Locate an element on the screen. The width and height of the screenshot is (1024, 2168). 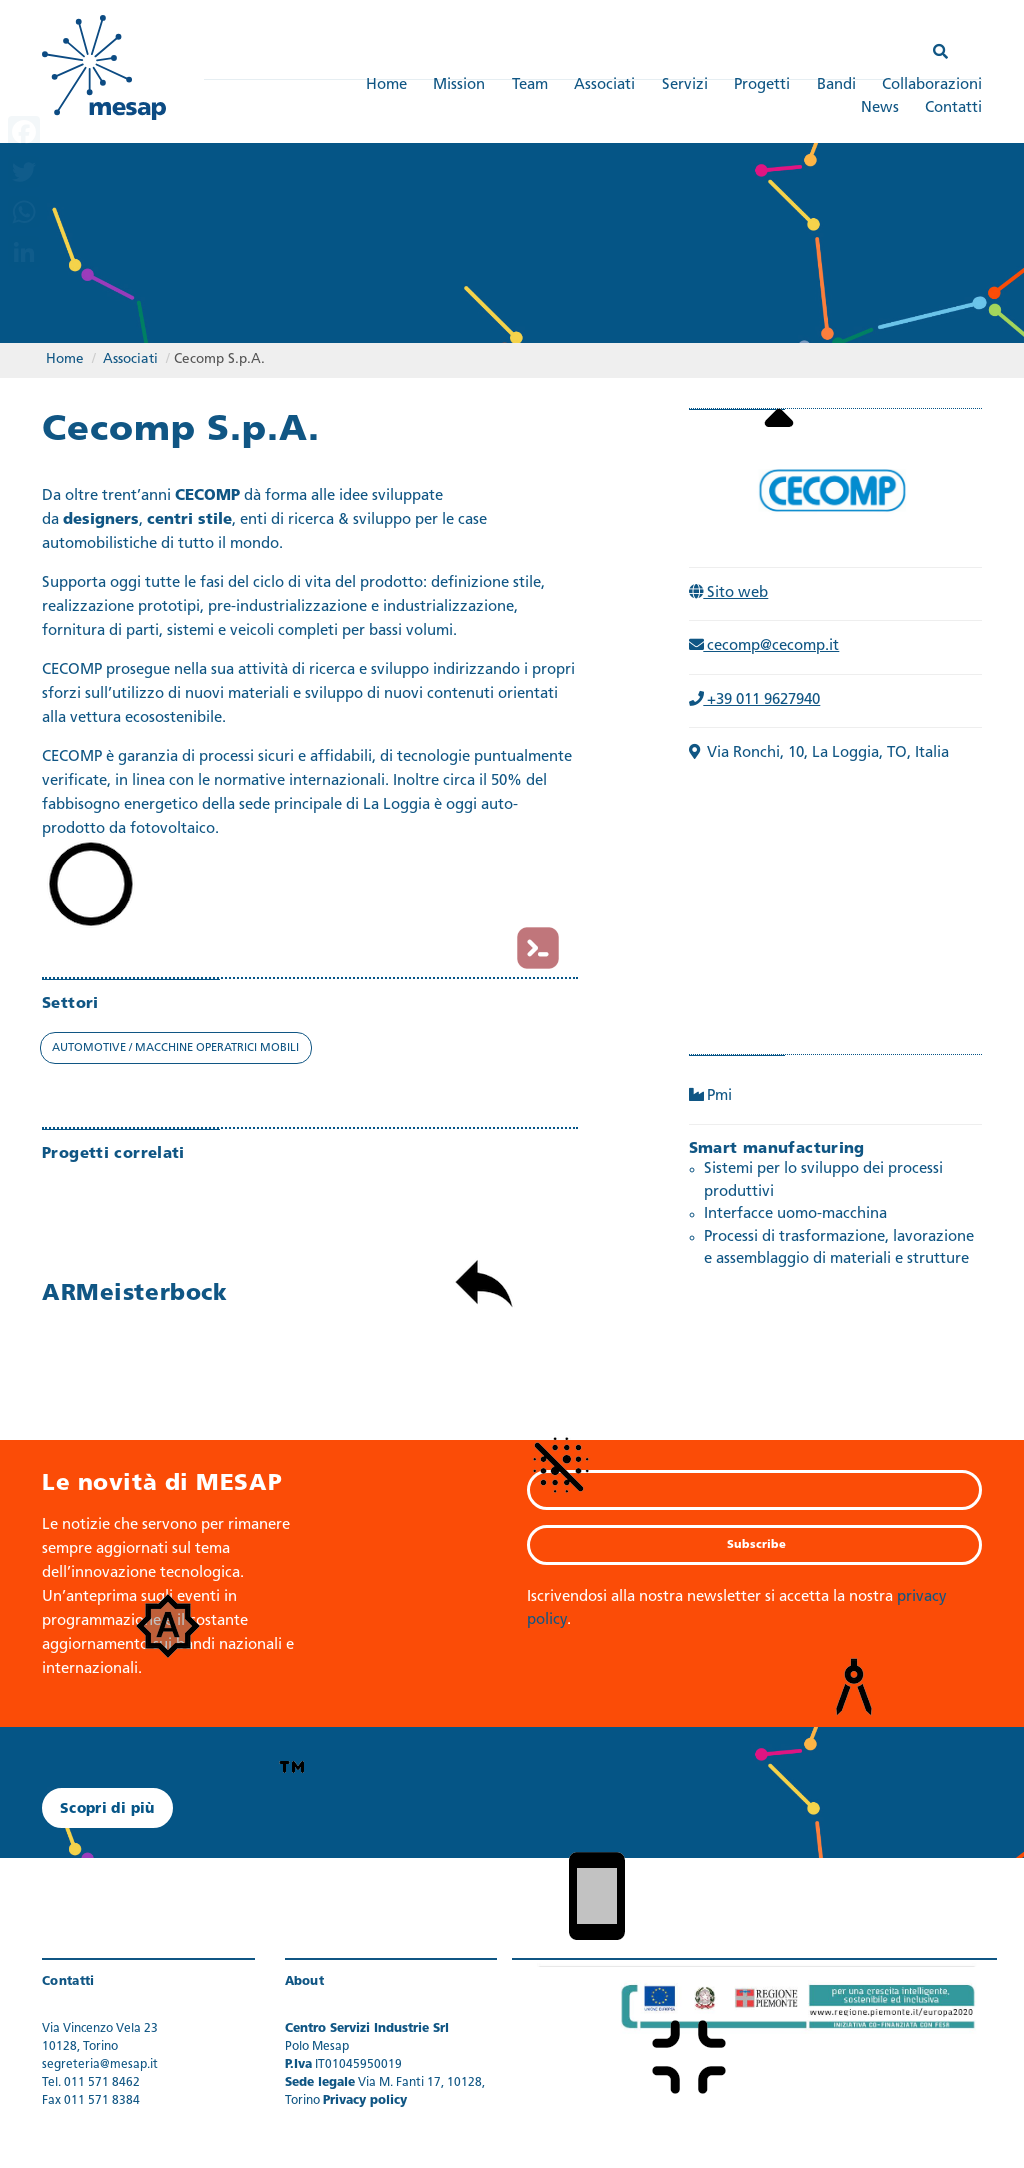
unselected radio button option is located at coordinates (91, 884).